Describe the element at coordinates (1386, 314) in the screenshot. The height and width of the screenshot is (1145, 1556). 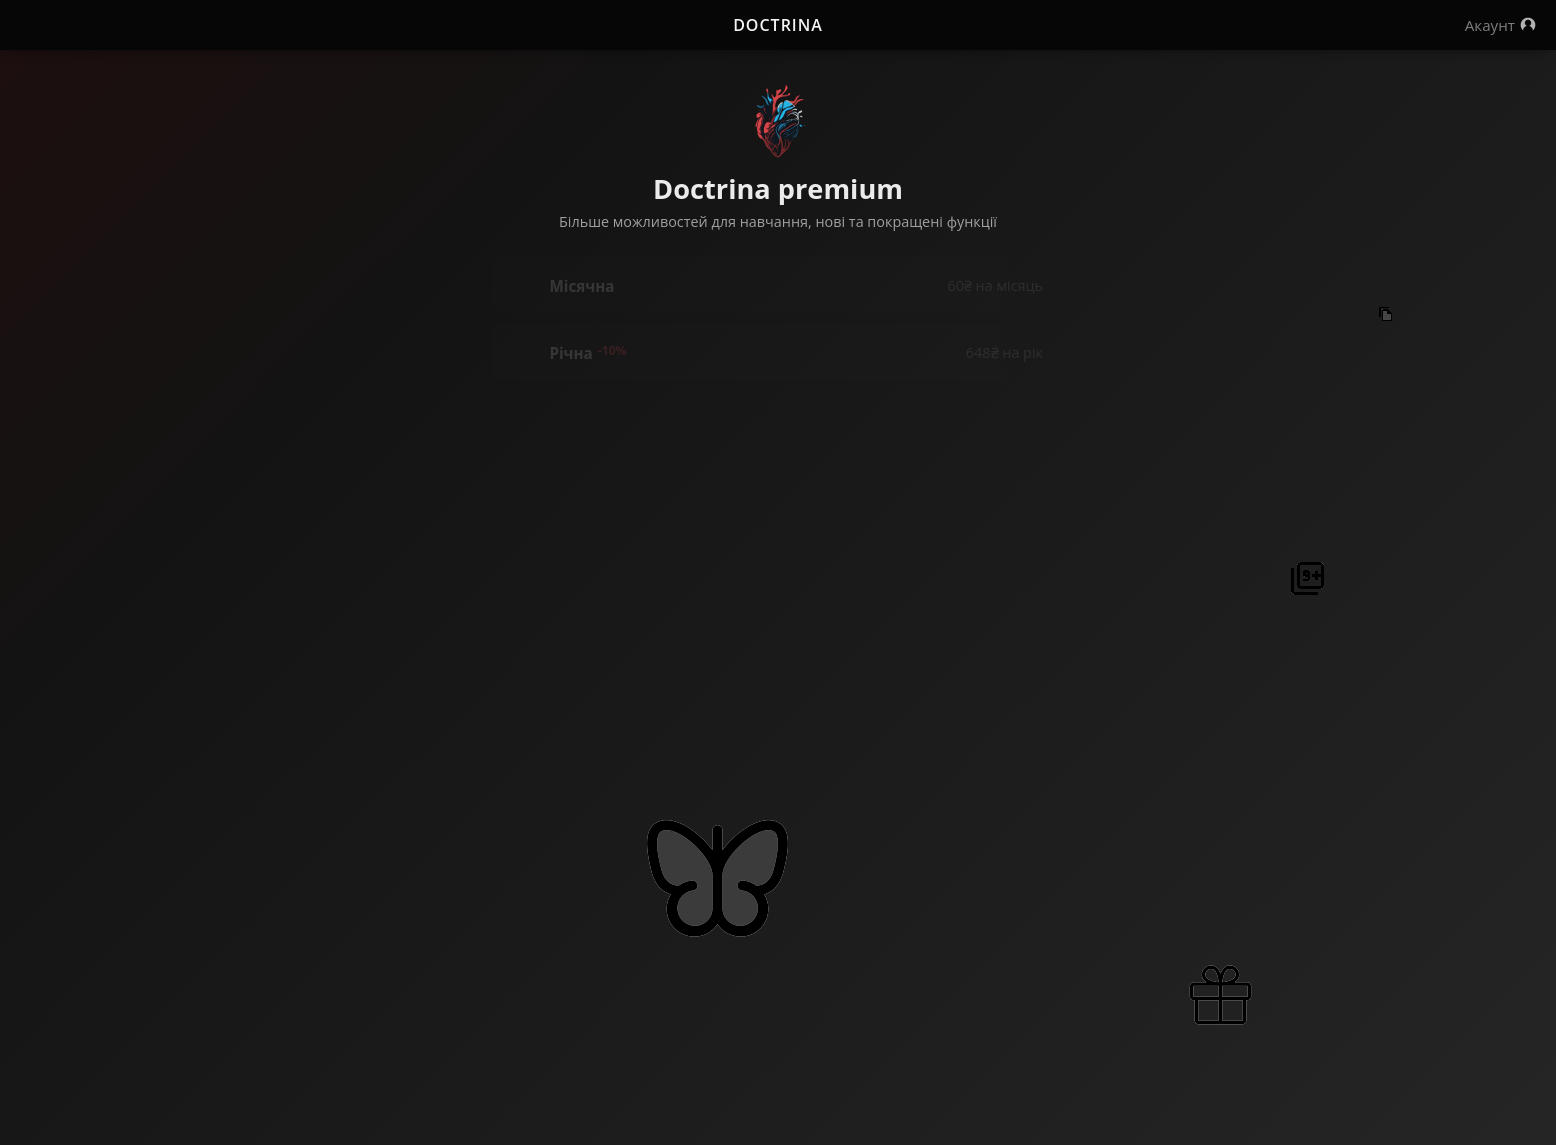
I see `copy file to clipboard` at that location.